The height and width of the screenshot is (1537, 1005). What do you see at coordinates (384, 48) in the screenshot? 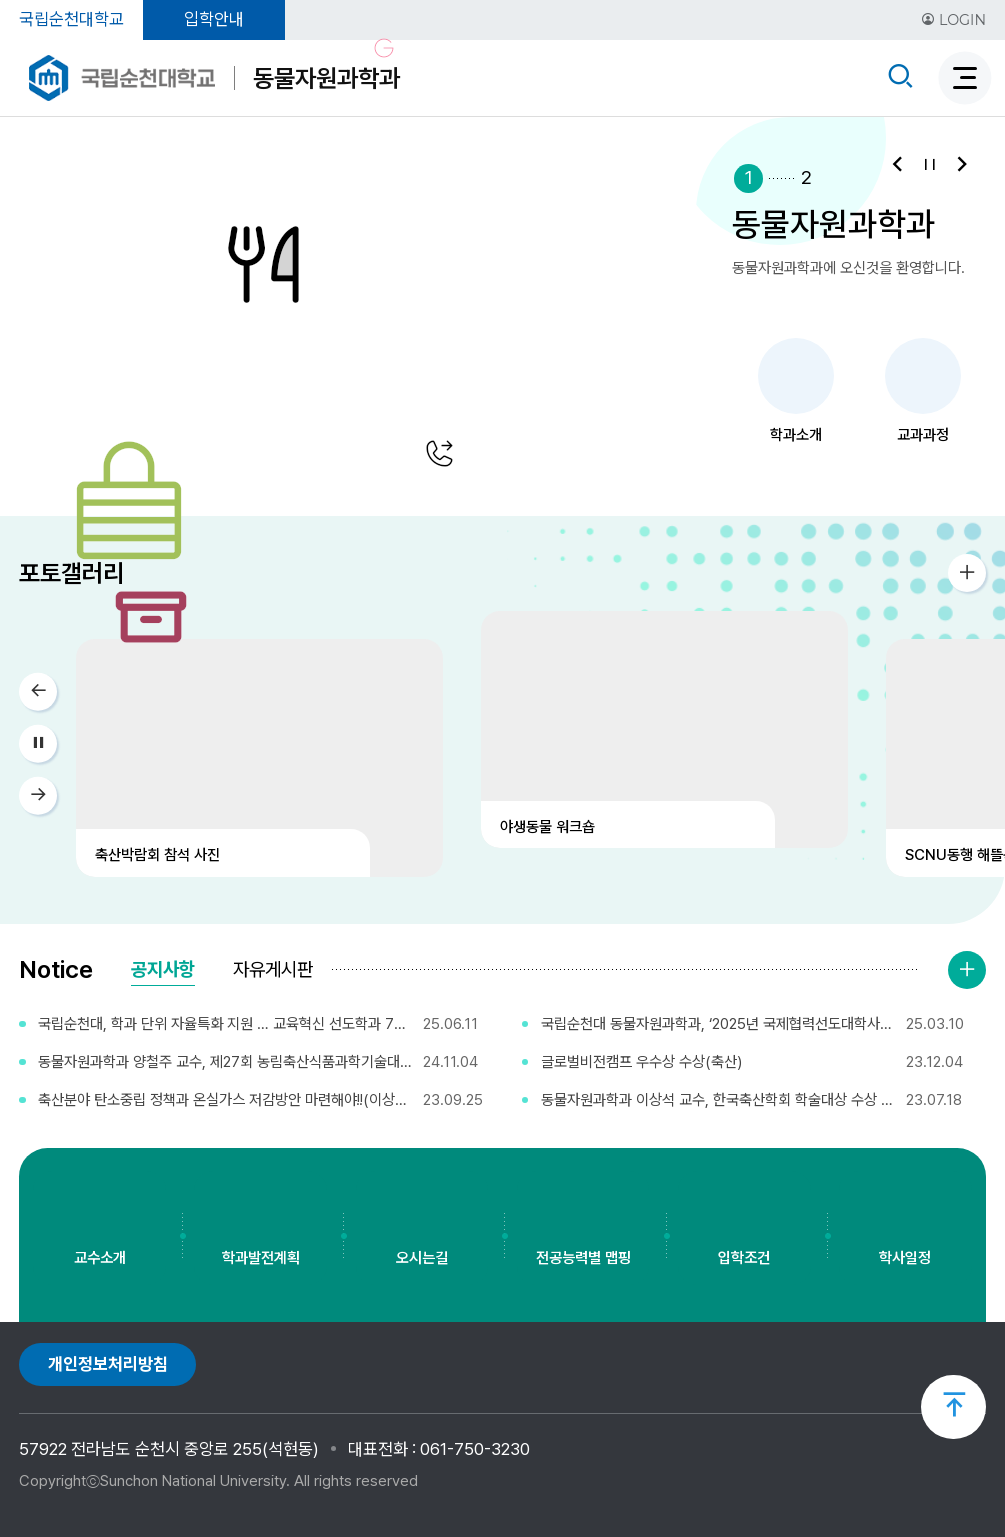
I see `sign in with Google` at bounding box center [384, 48].